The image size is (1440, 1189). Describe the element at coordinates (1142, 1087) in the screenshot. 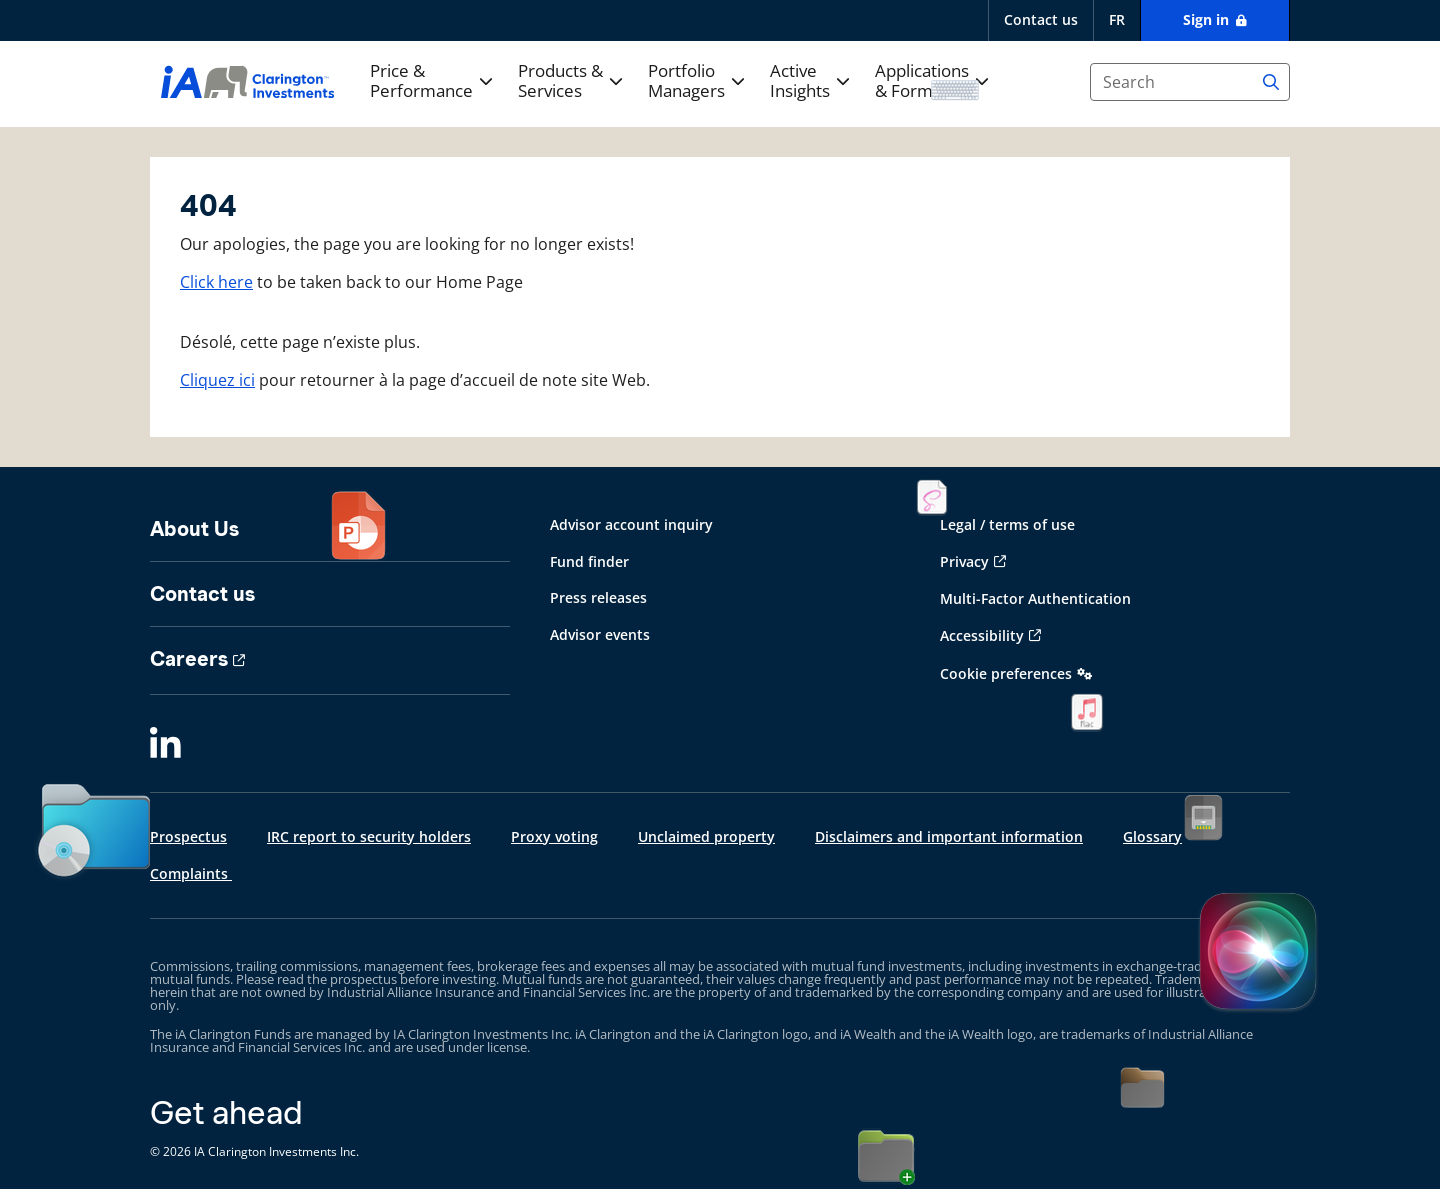

I see `indicates a folder is currently open or expanded` at that location.